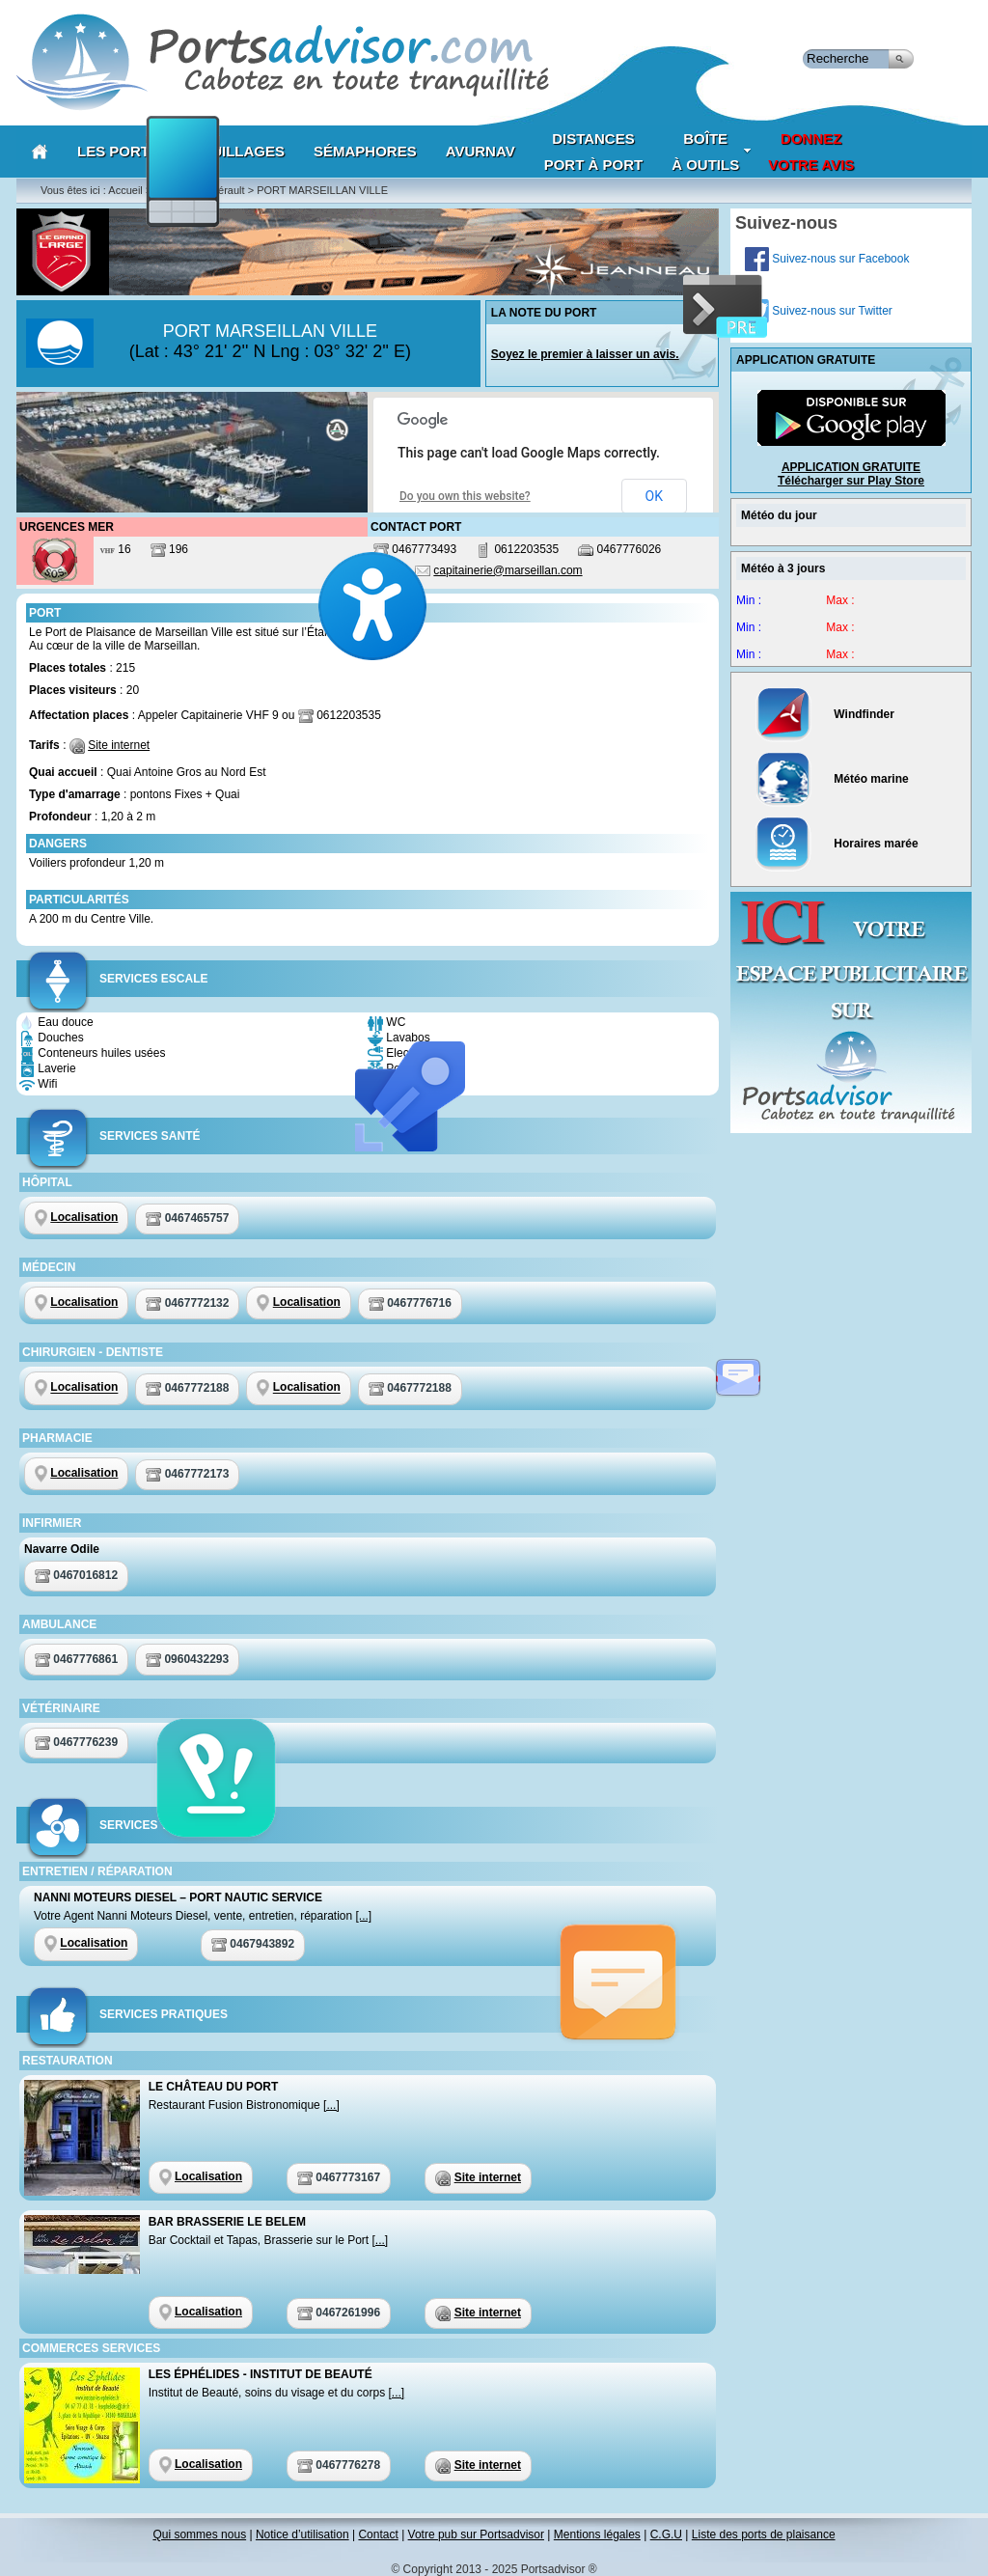 Image resolution: width=988 pixels, height=2576 pixels. What do you see at coordinates (337, 429) in the screenshot?
I see `open the software updater application` at bounding box center [337, 429].